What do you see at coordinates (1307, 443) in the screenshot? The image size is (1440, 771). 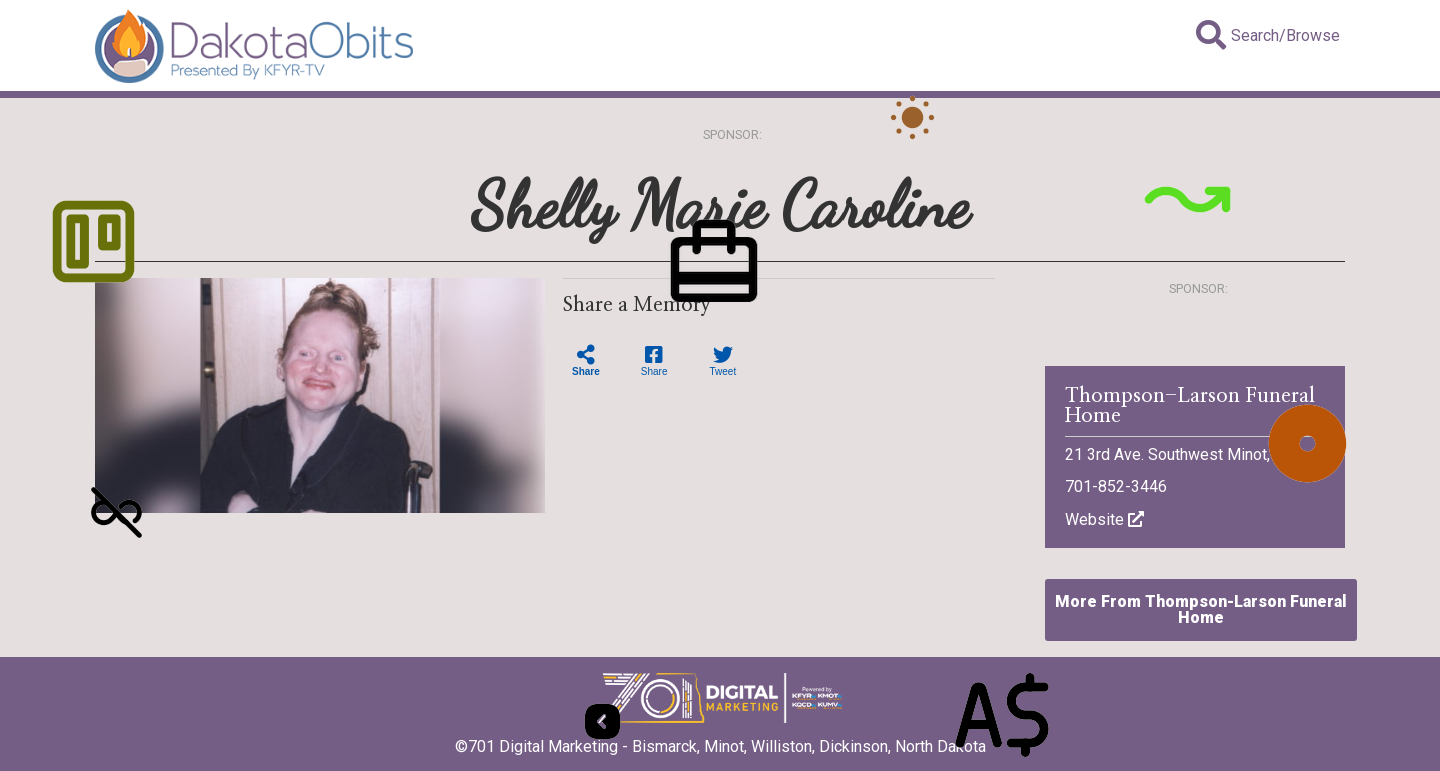 I see `select or mark as active option` at bounding box center [1307, 443].